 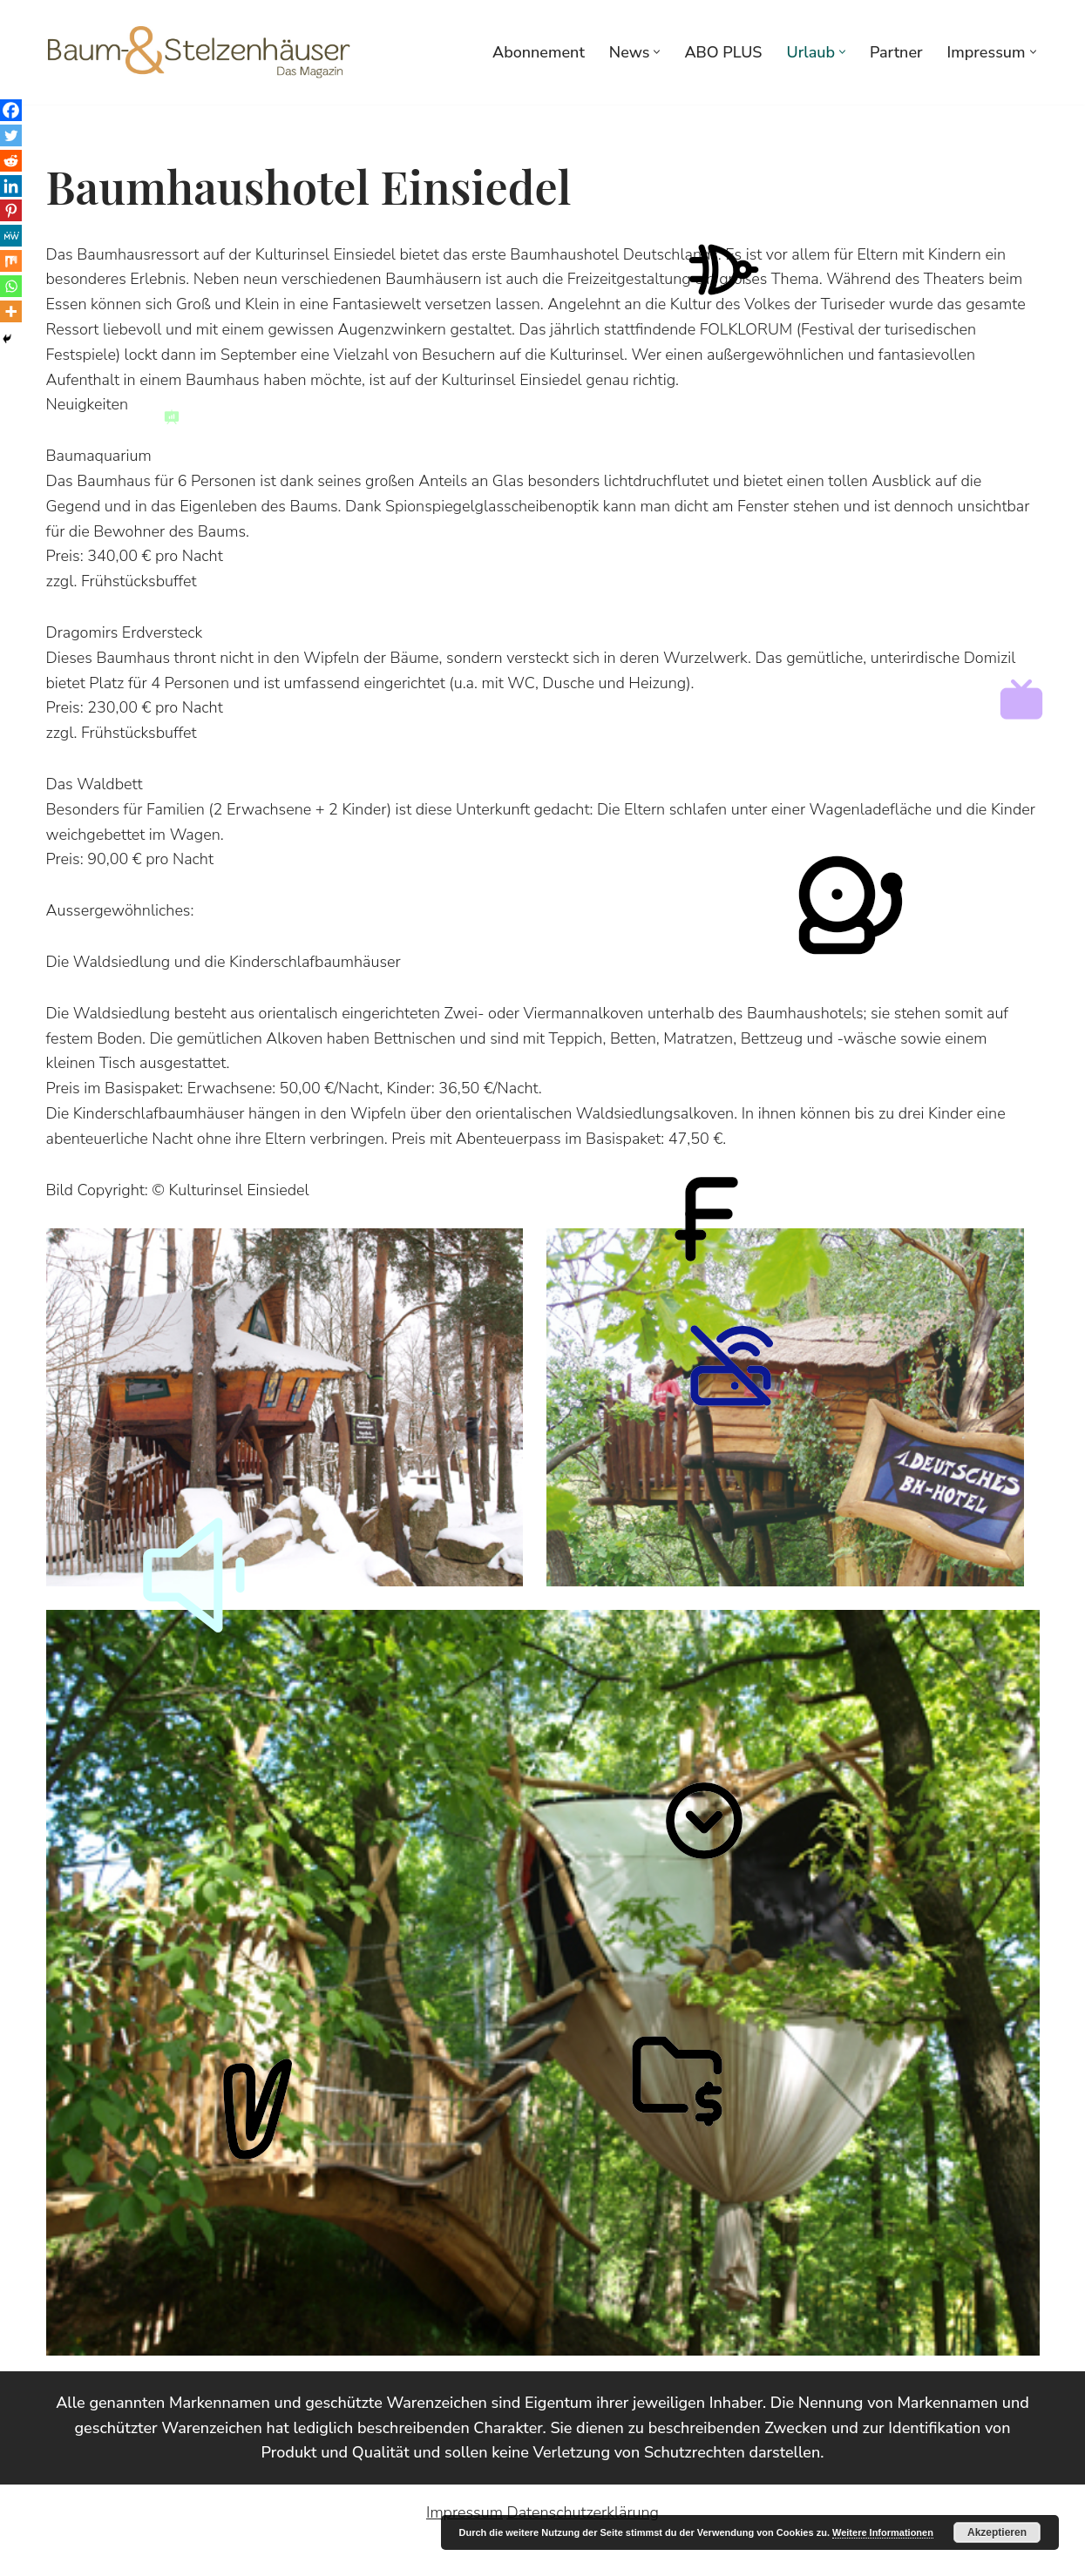 I want to click on open the Vinted app, so click(x=255, y=2109).